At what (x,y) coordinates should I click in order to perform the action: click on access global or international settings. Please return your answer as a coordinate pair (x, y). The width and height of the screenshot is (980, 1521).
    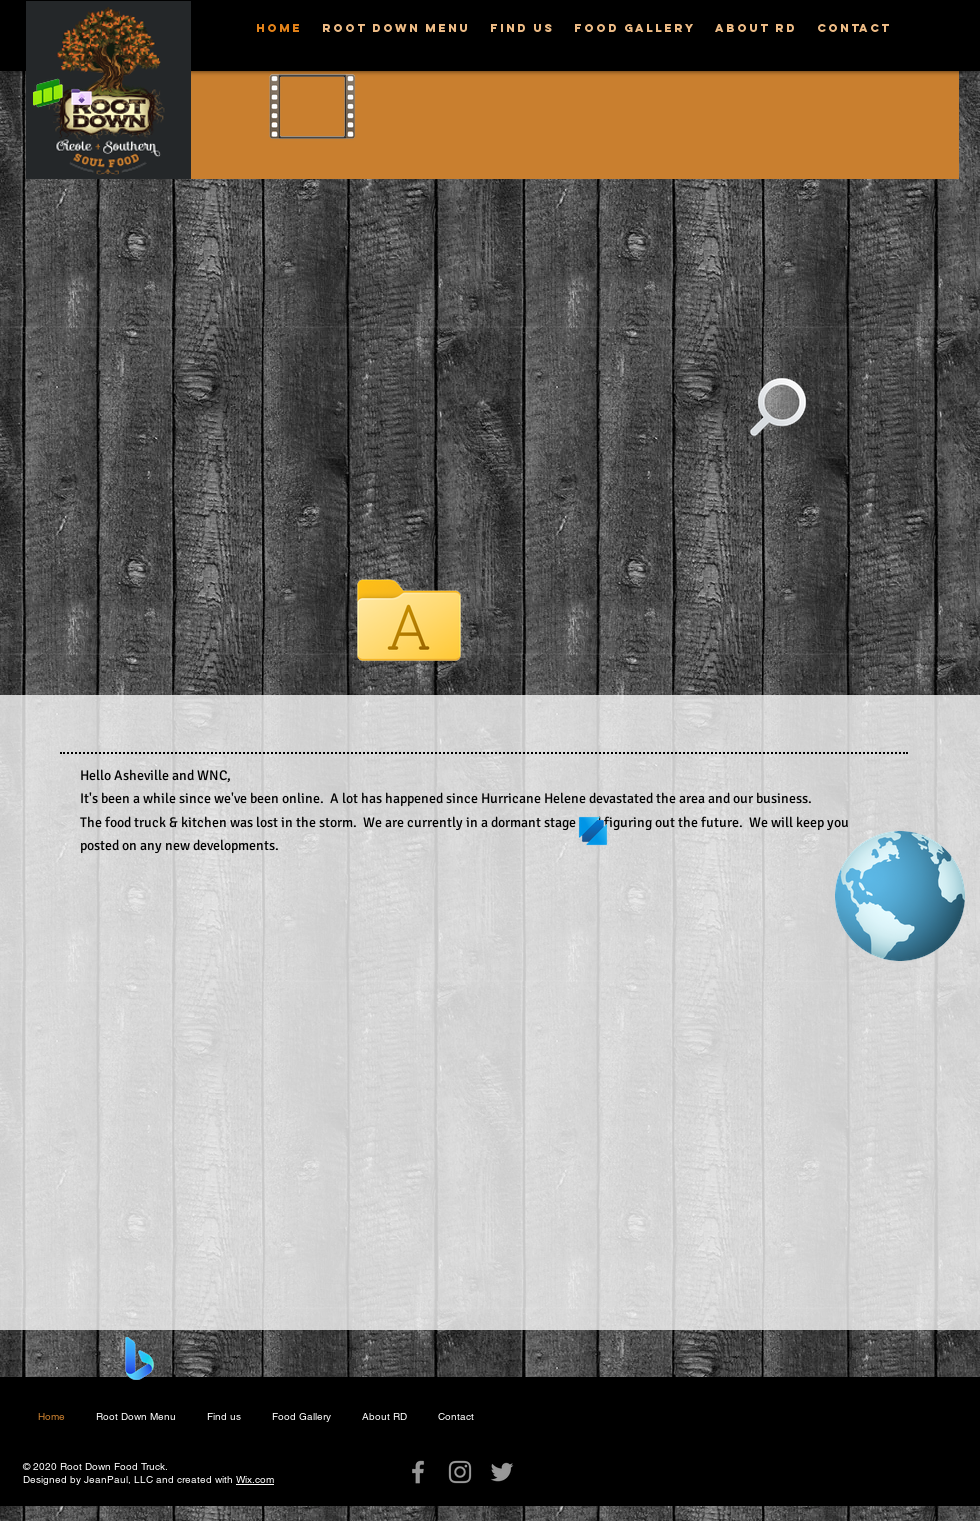
    Looking at the image, I should click on (900, 896).